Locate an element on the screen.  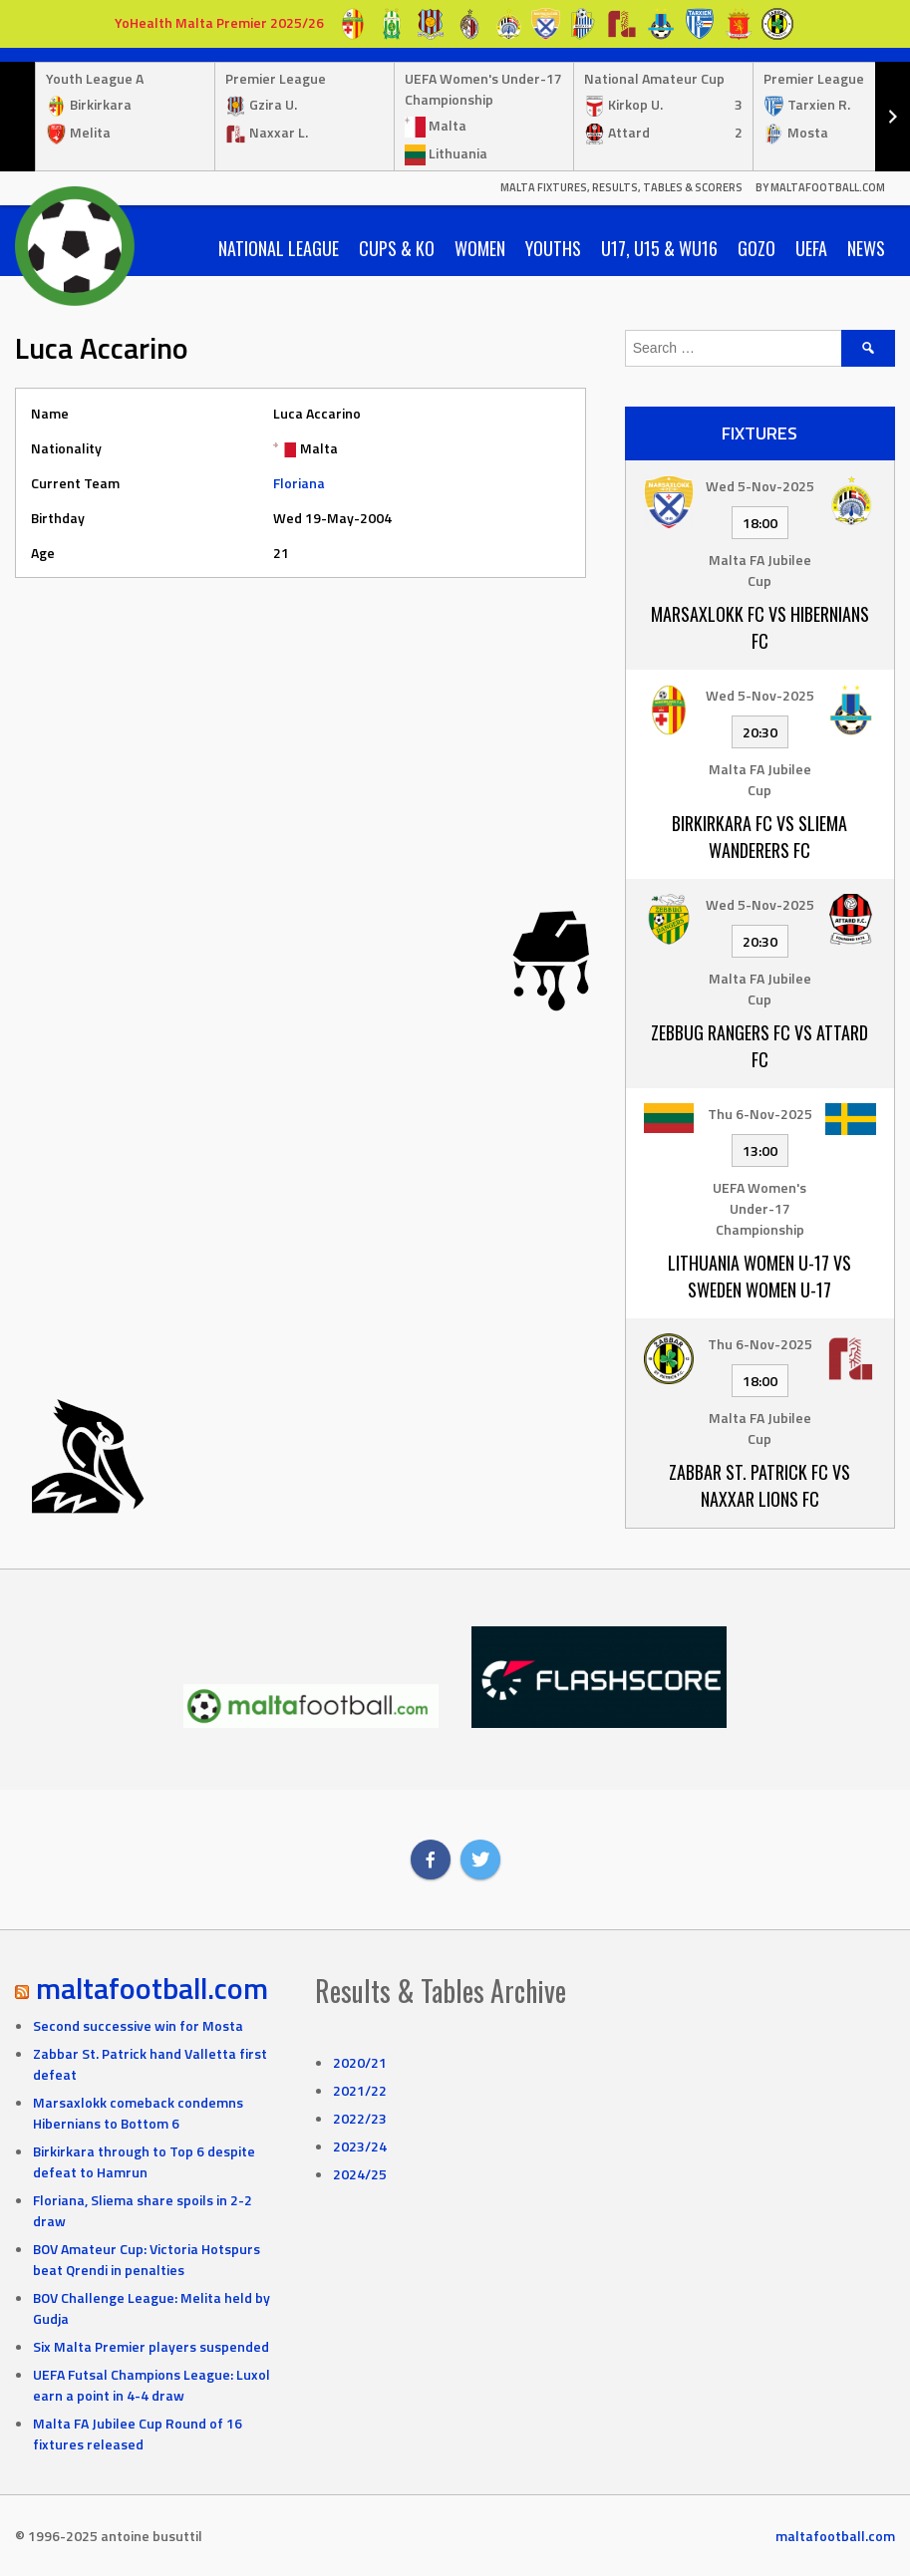
indicates a cave or cavern environment is located at coordinates (554, 961).